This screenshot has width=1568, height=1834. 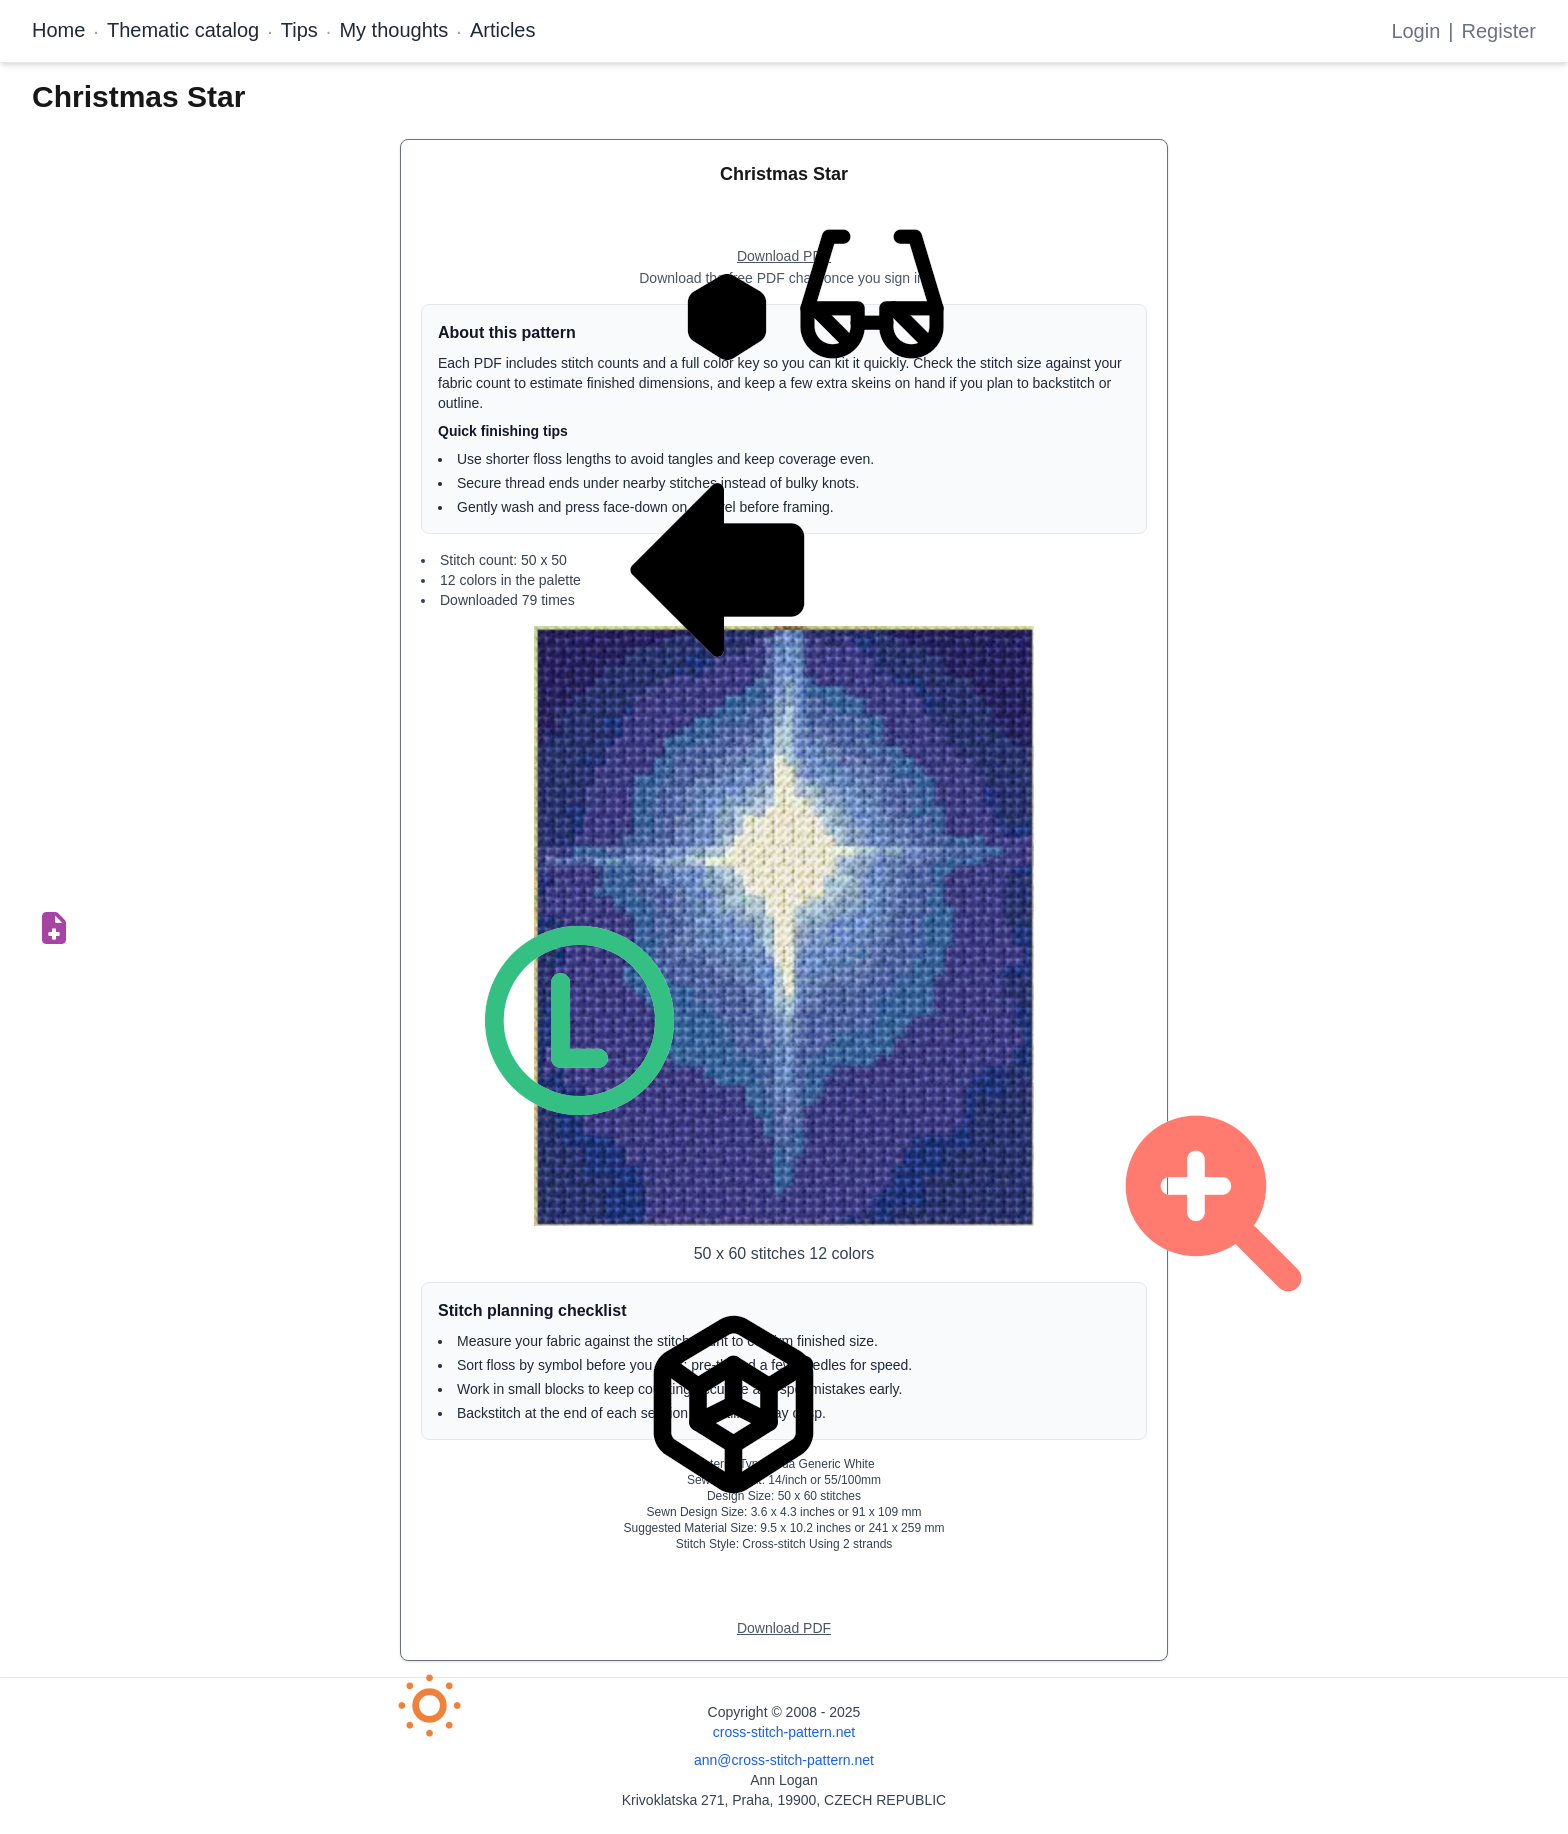 I want to click on view 3d model or object, so click(x=733, y=1404).